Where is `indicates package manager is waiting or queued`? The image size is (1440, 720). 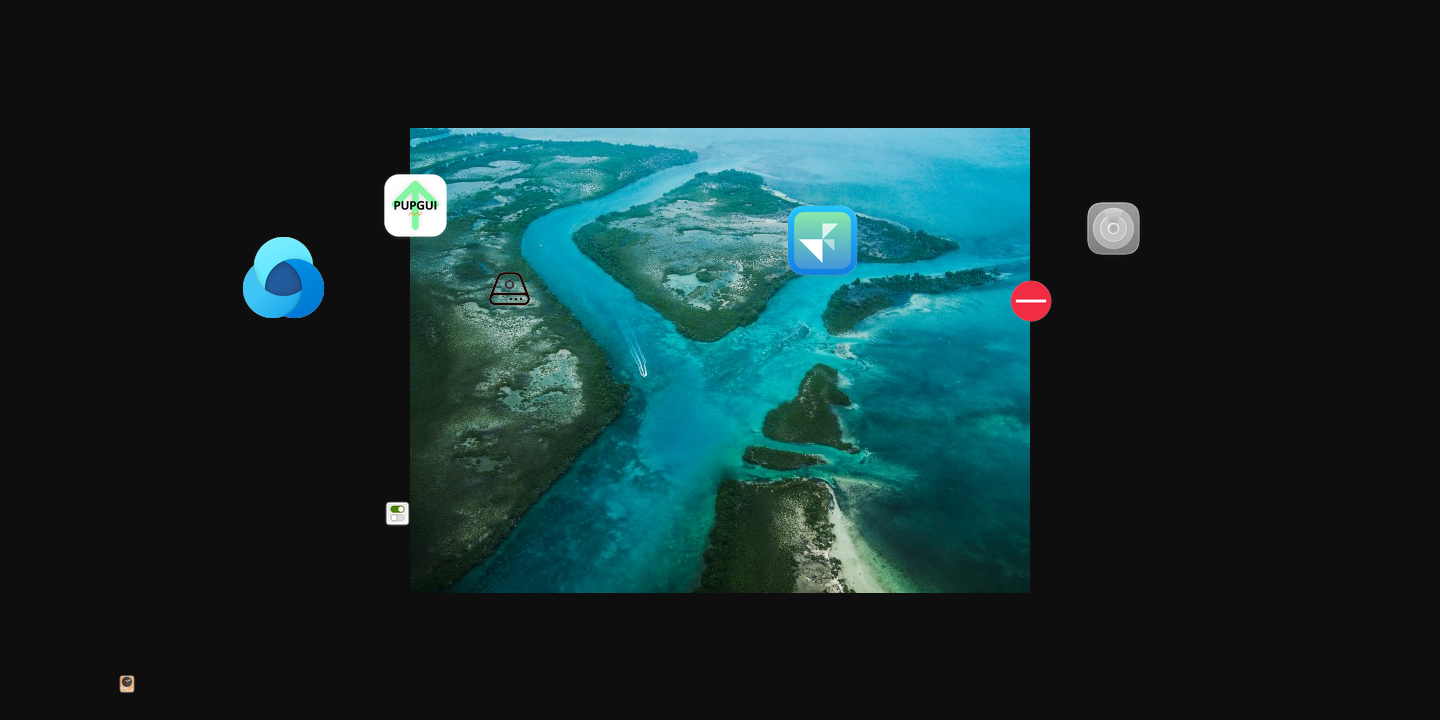
indicates package manager is waiting or queued is located at coordinates (127, 684).